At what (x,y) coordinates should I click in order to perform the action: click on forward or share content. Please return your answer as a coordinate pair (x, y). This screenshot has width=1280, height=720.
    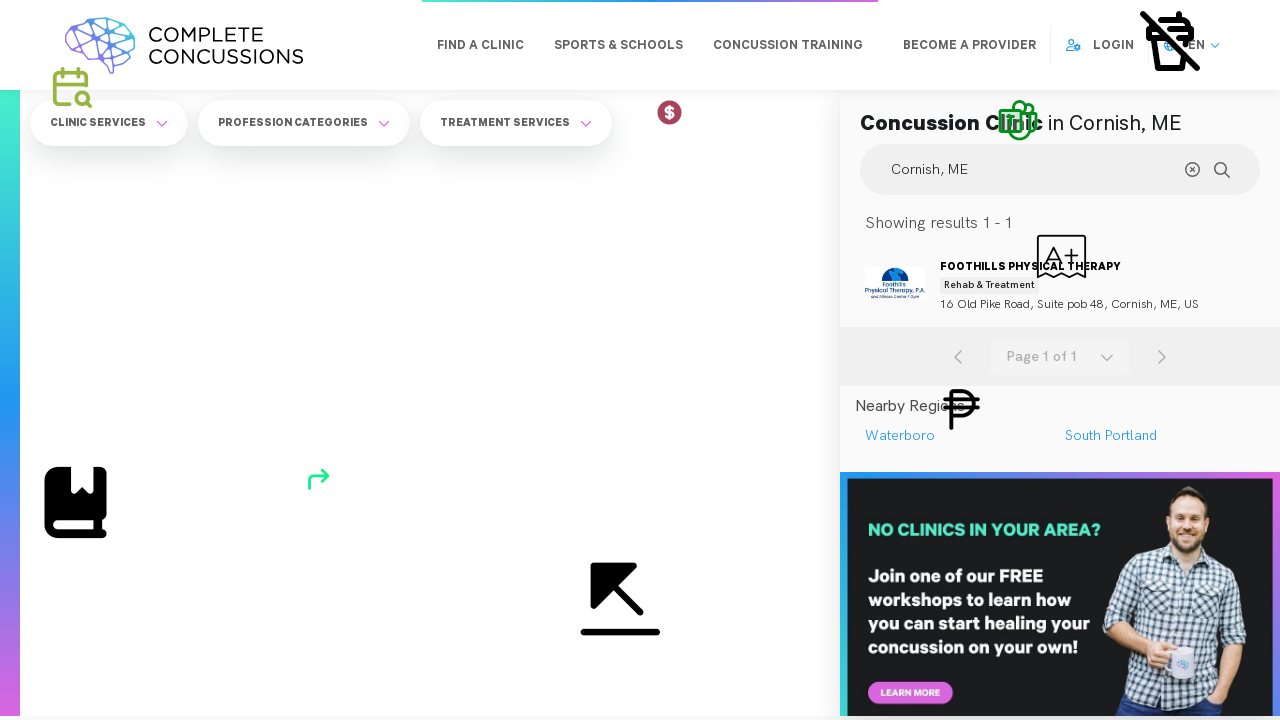
    Looking at the image, I should click on (318, 480).